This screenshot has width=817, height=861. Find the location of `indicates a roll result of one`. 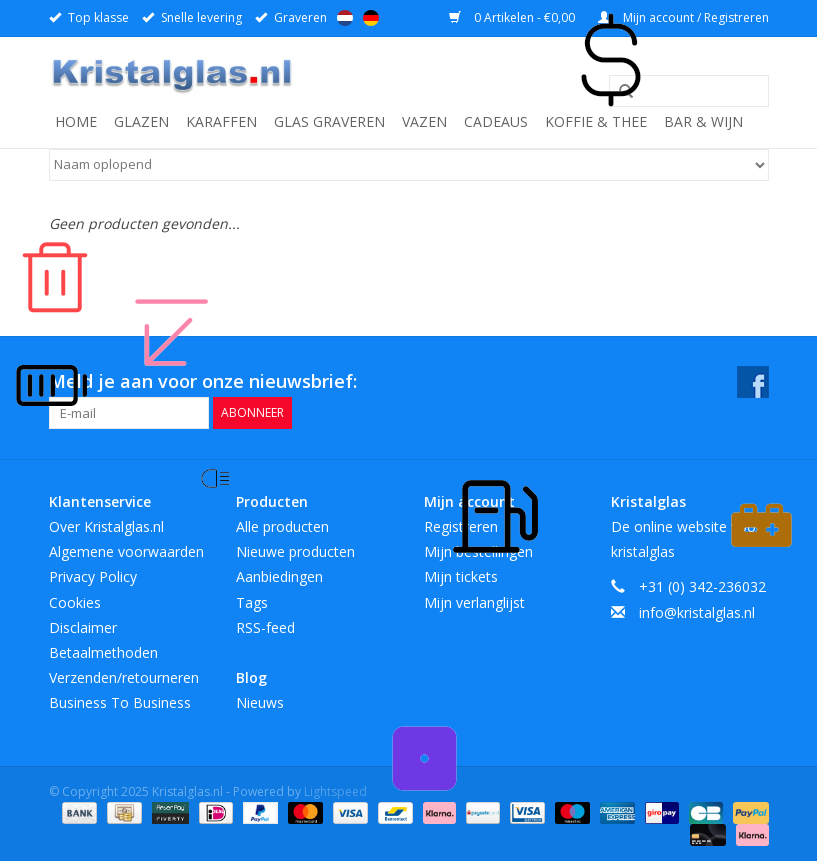

indicates a roll result of one is located at coordinates (424, 758).